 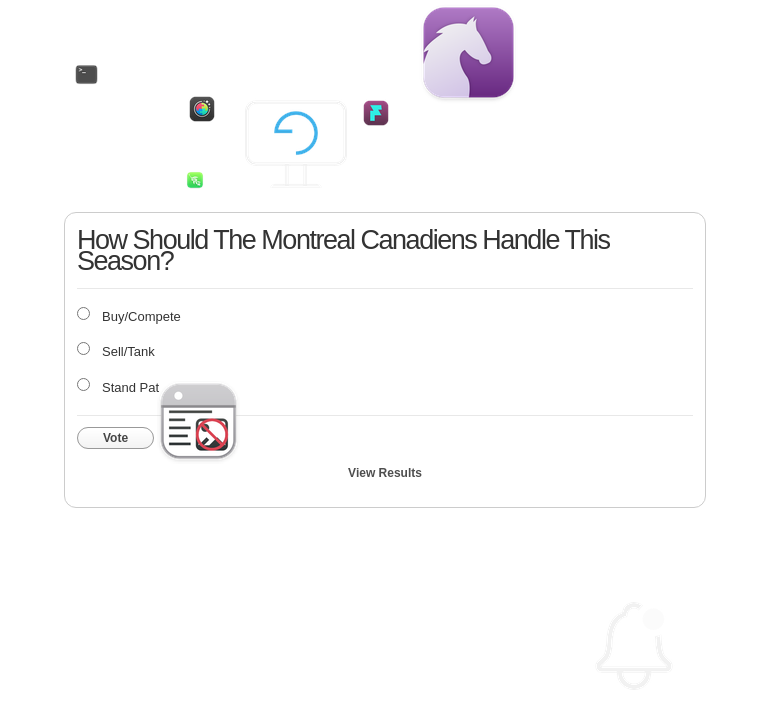 What do you see at coordinates (86, 74) in the screenshot?
I see `open the terminal application` at bounding box center [86, 74].